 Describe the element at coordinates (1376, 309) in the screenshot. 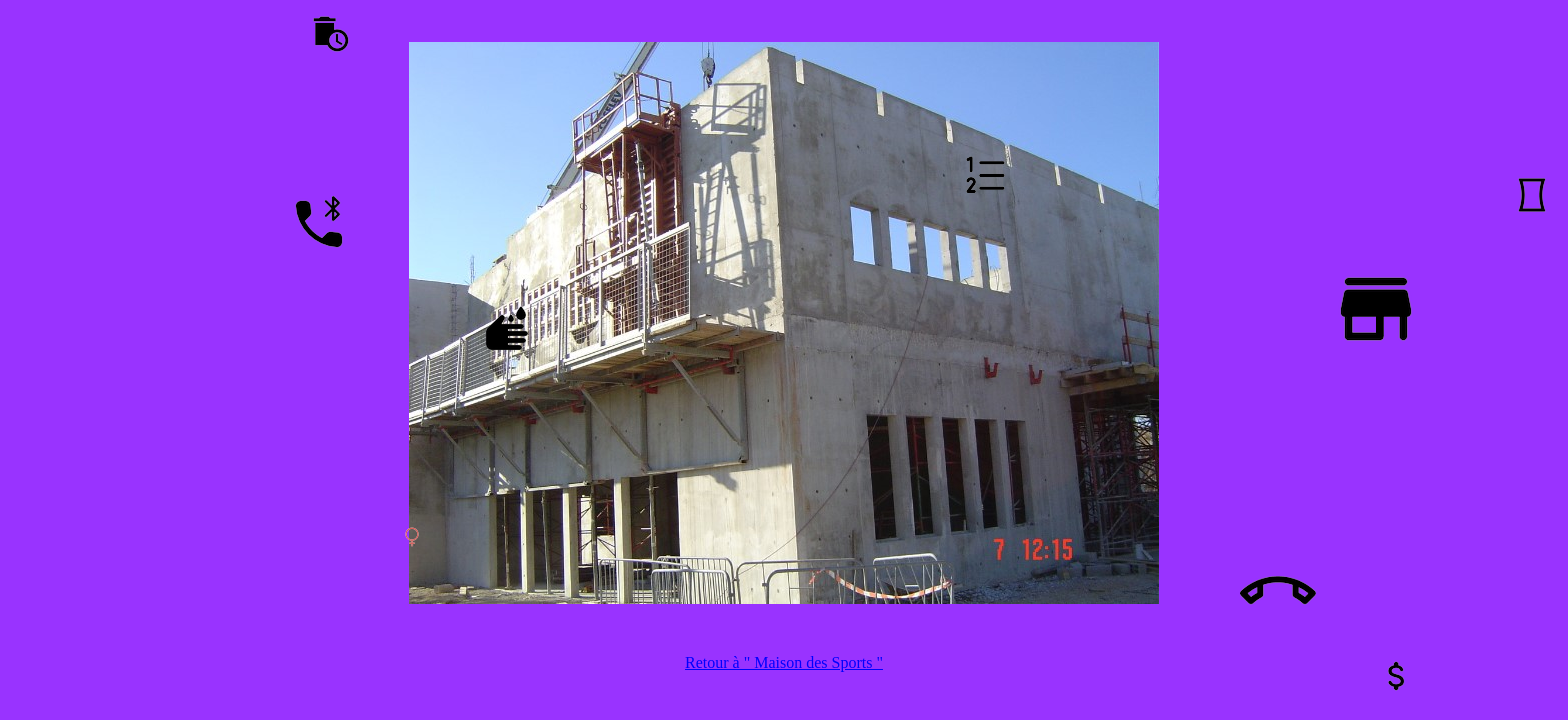

I see `find nearby stores or shops` at that location.